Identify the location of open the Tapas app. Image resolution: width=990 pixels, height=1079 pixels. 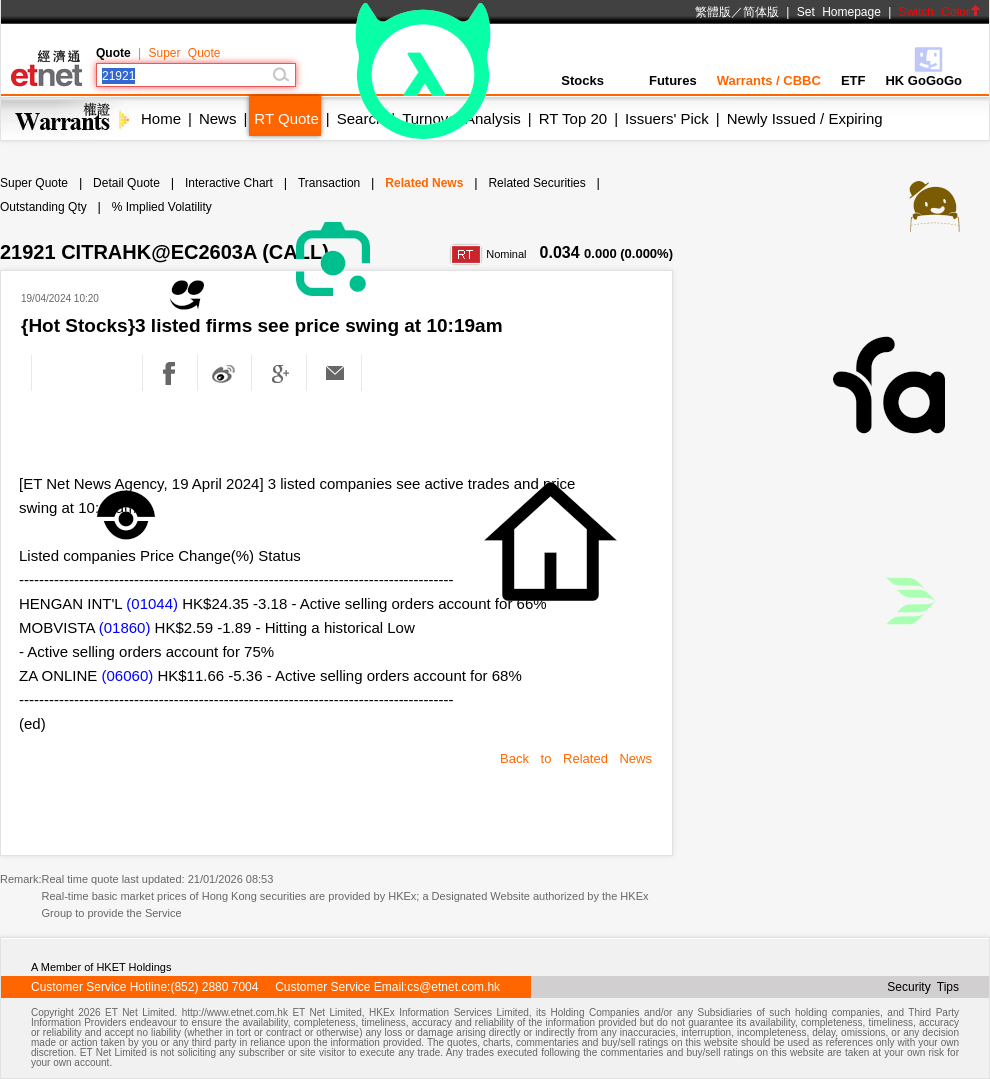
(934, 206).